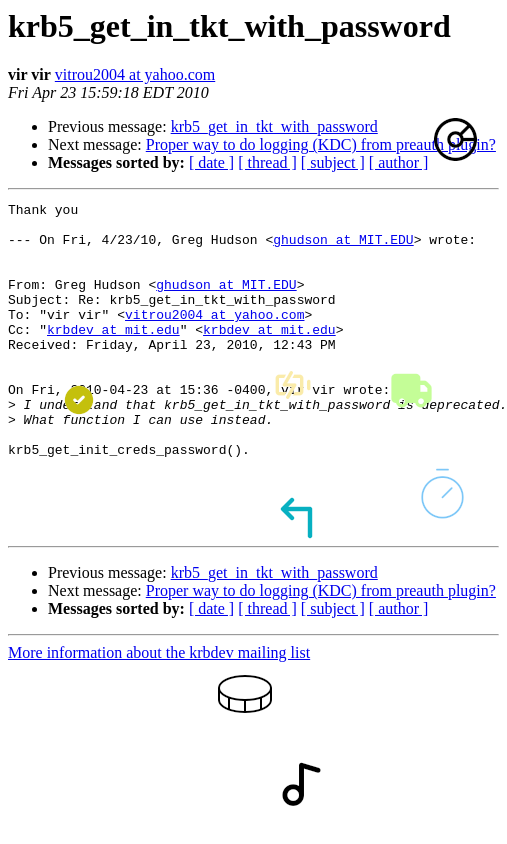  Describe the element at coordinates (411, 389) in the screenshot. I see `view shipping or delivery status` at that location.